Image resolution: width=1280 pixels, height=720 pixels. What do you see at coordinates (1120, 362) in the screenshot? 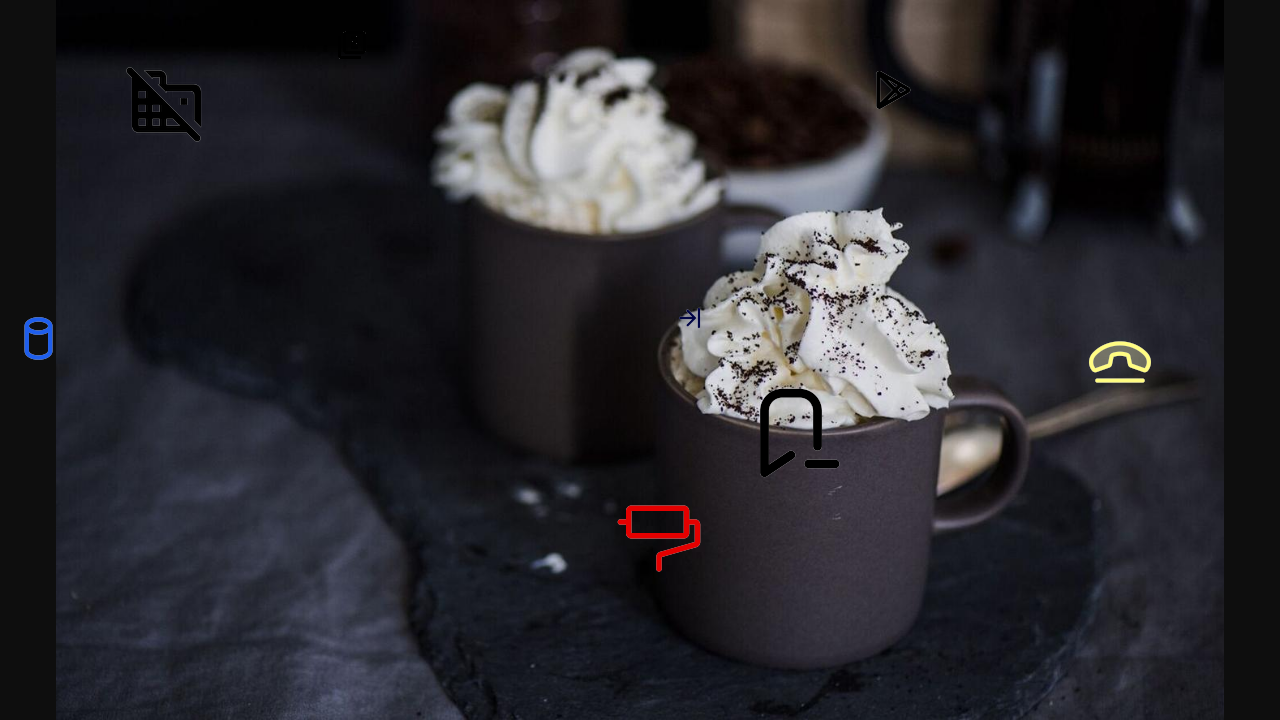
I see `end or hang up a call` at bounding box center [1120, 362].